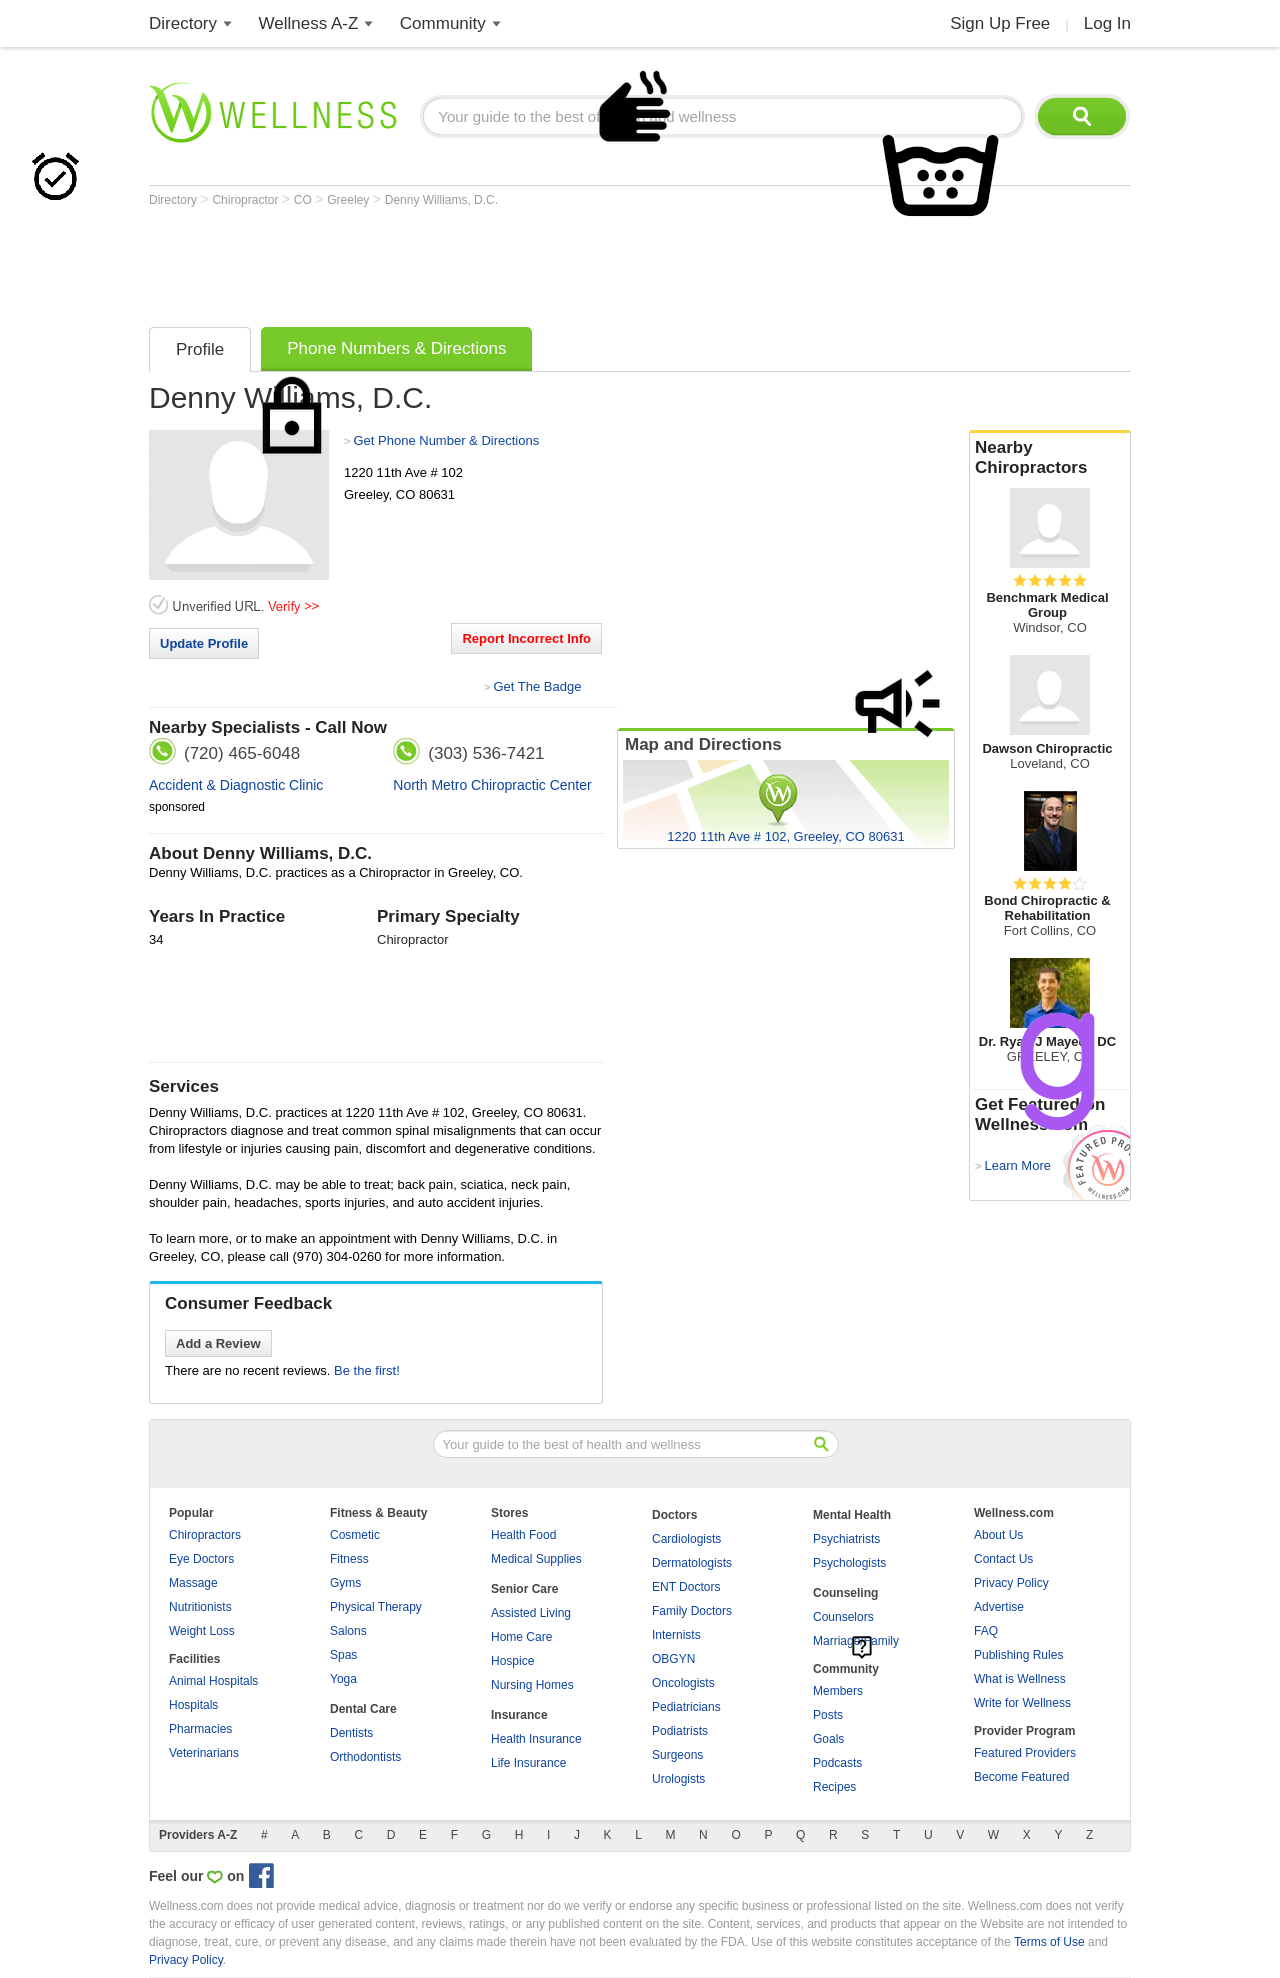  What do you see at coordinates (636, 104) in the screenshot?
I see `activate hand dryer` at bounding box center [636, 104].